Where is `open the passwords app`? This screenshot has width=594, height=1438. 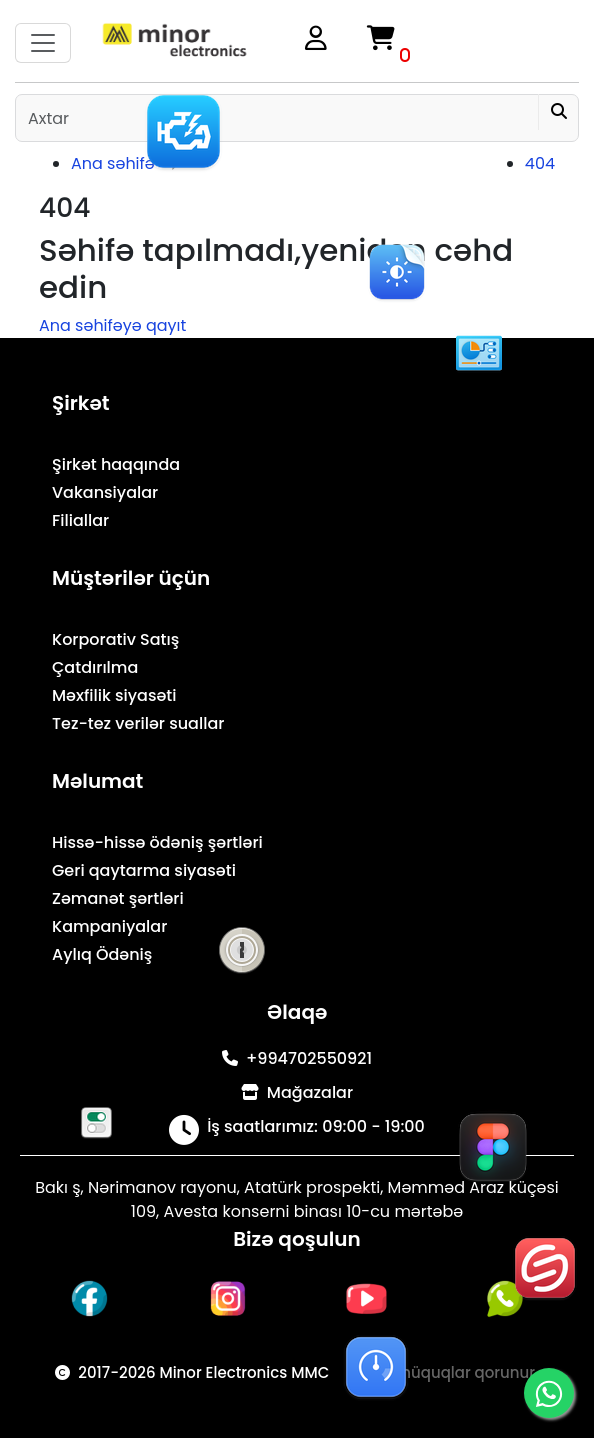 open the passwords app is located at coordinates (242, 950).